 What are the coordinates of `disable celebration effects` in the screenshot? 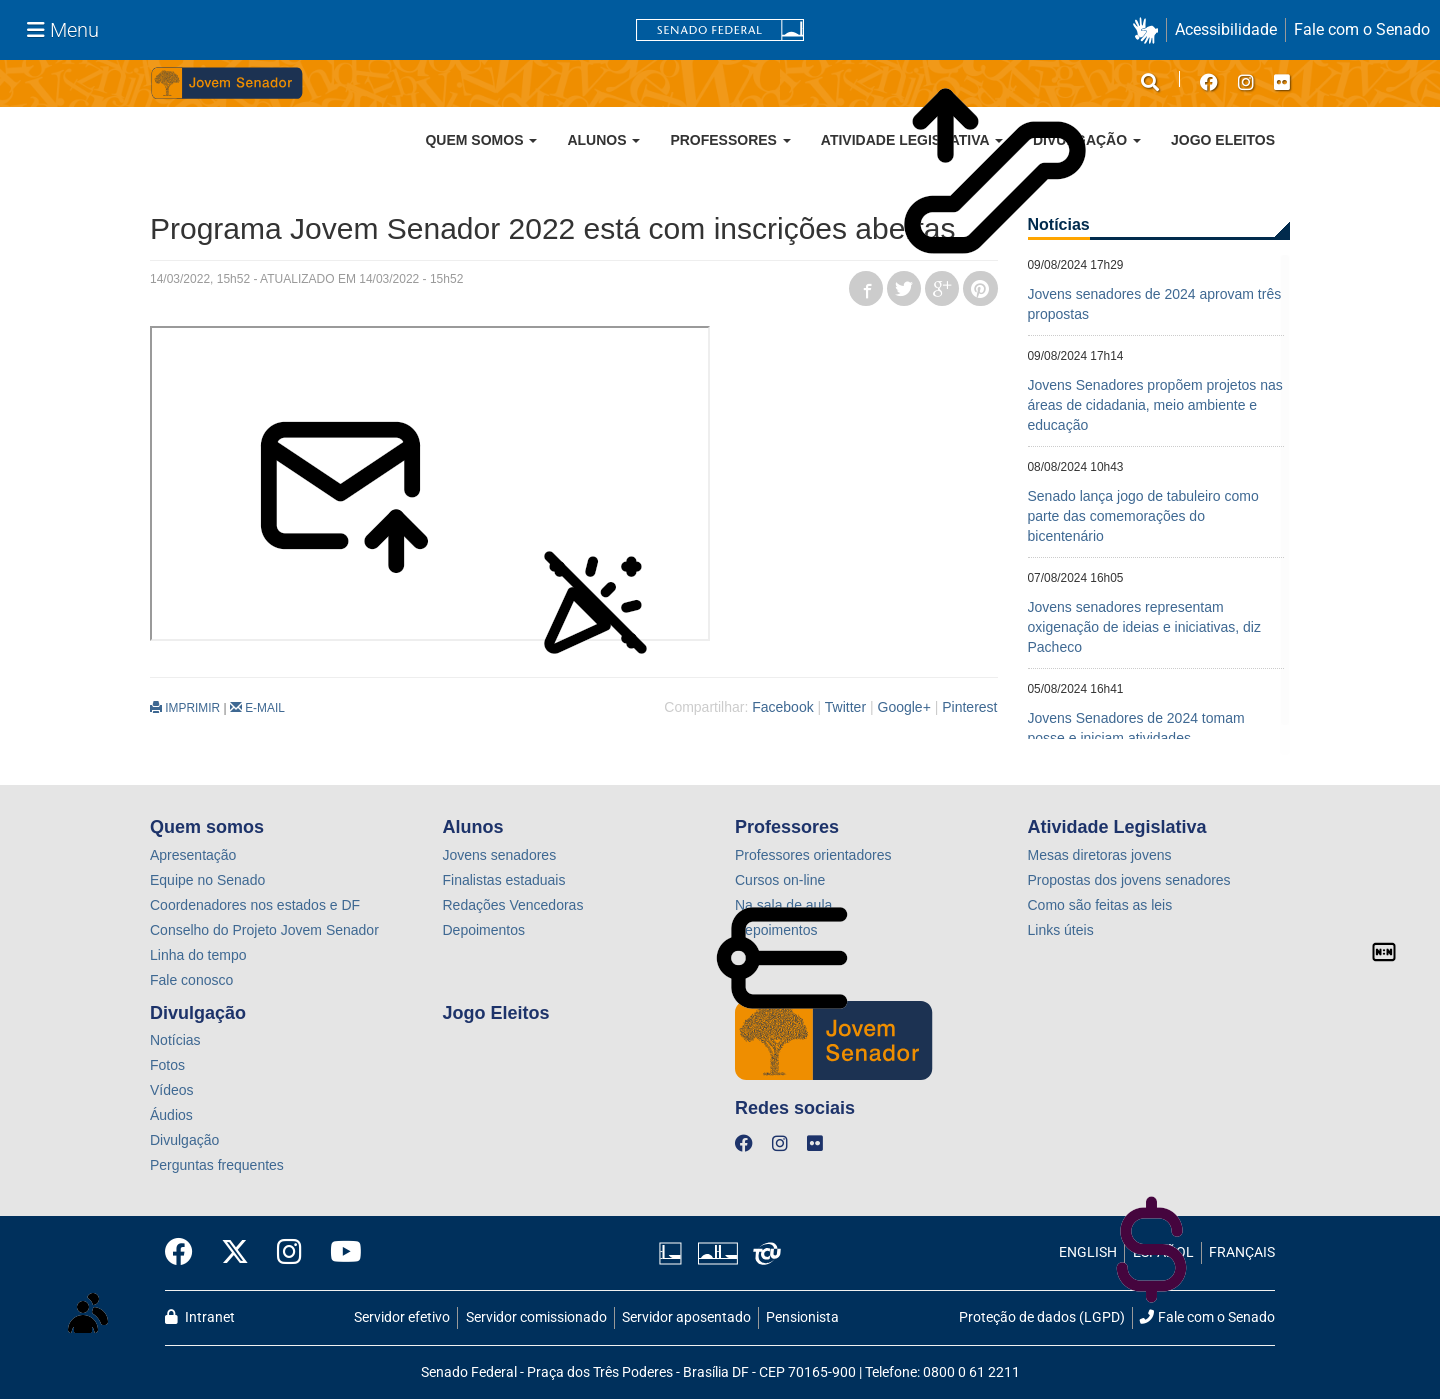 It's located at (595, 602).